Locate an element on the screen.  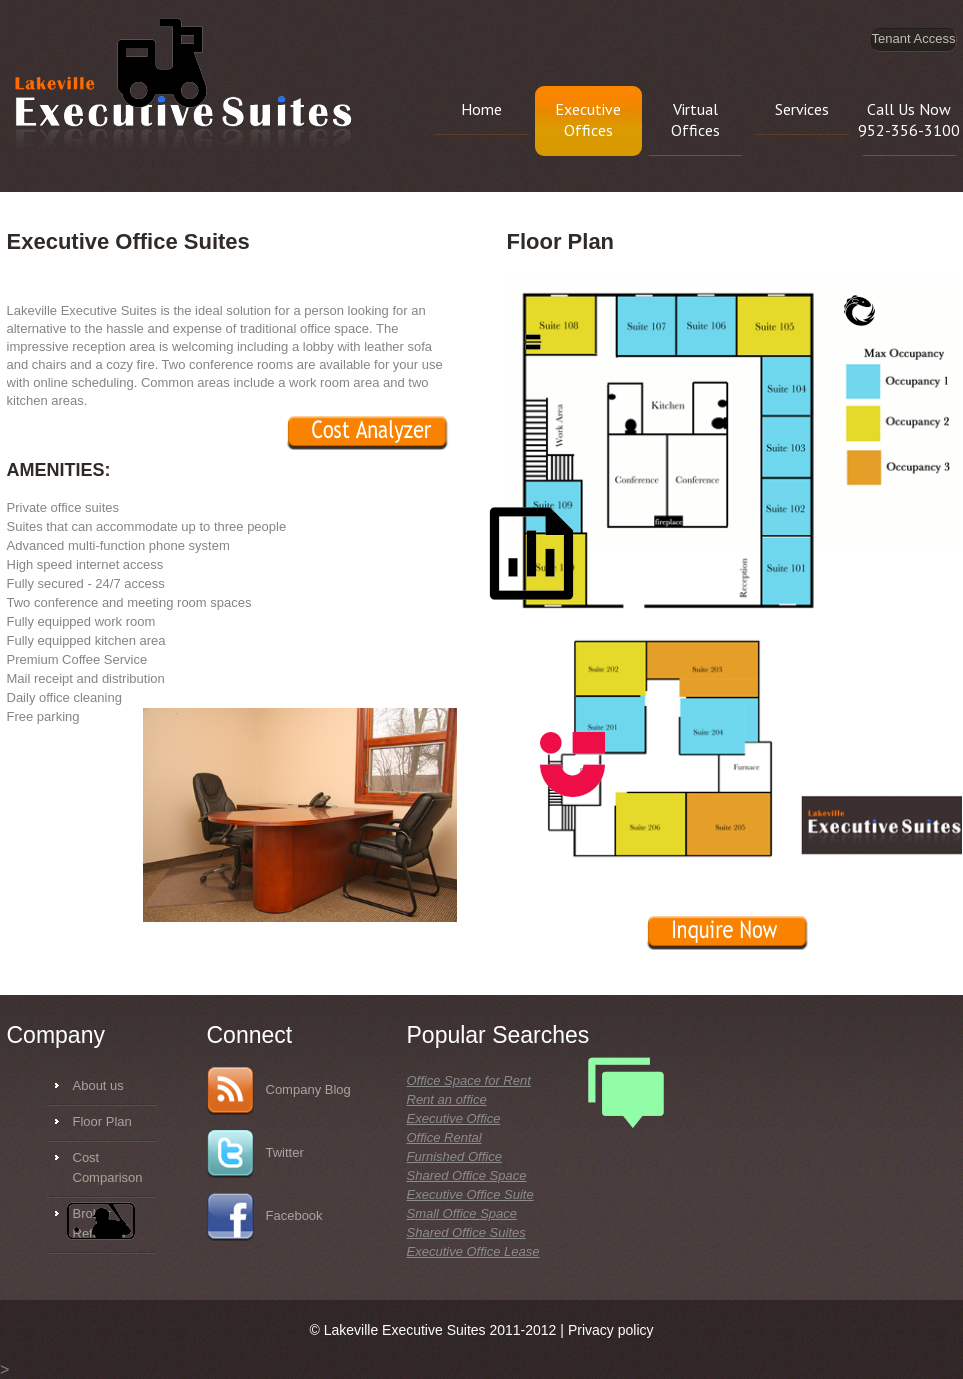
open the NiceHash cryptocurrency mining app is located at coordinates (572, 764).